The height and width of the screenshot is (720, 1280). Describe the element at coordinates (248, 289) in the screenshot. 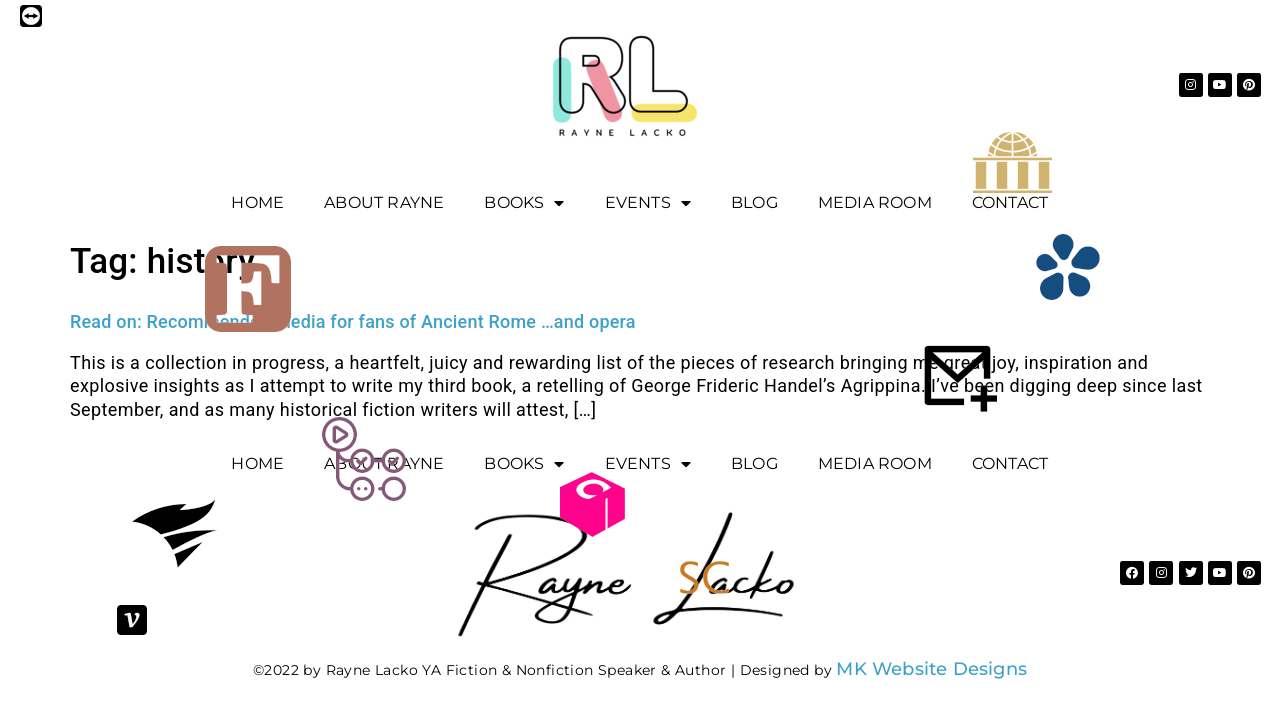

I see `fortran programming language logo` at that location.